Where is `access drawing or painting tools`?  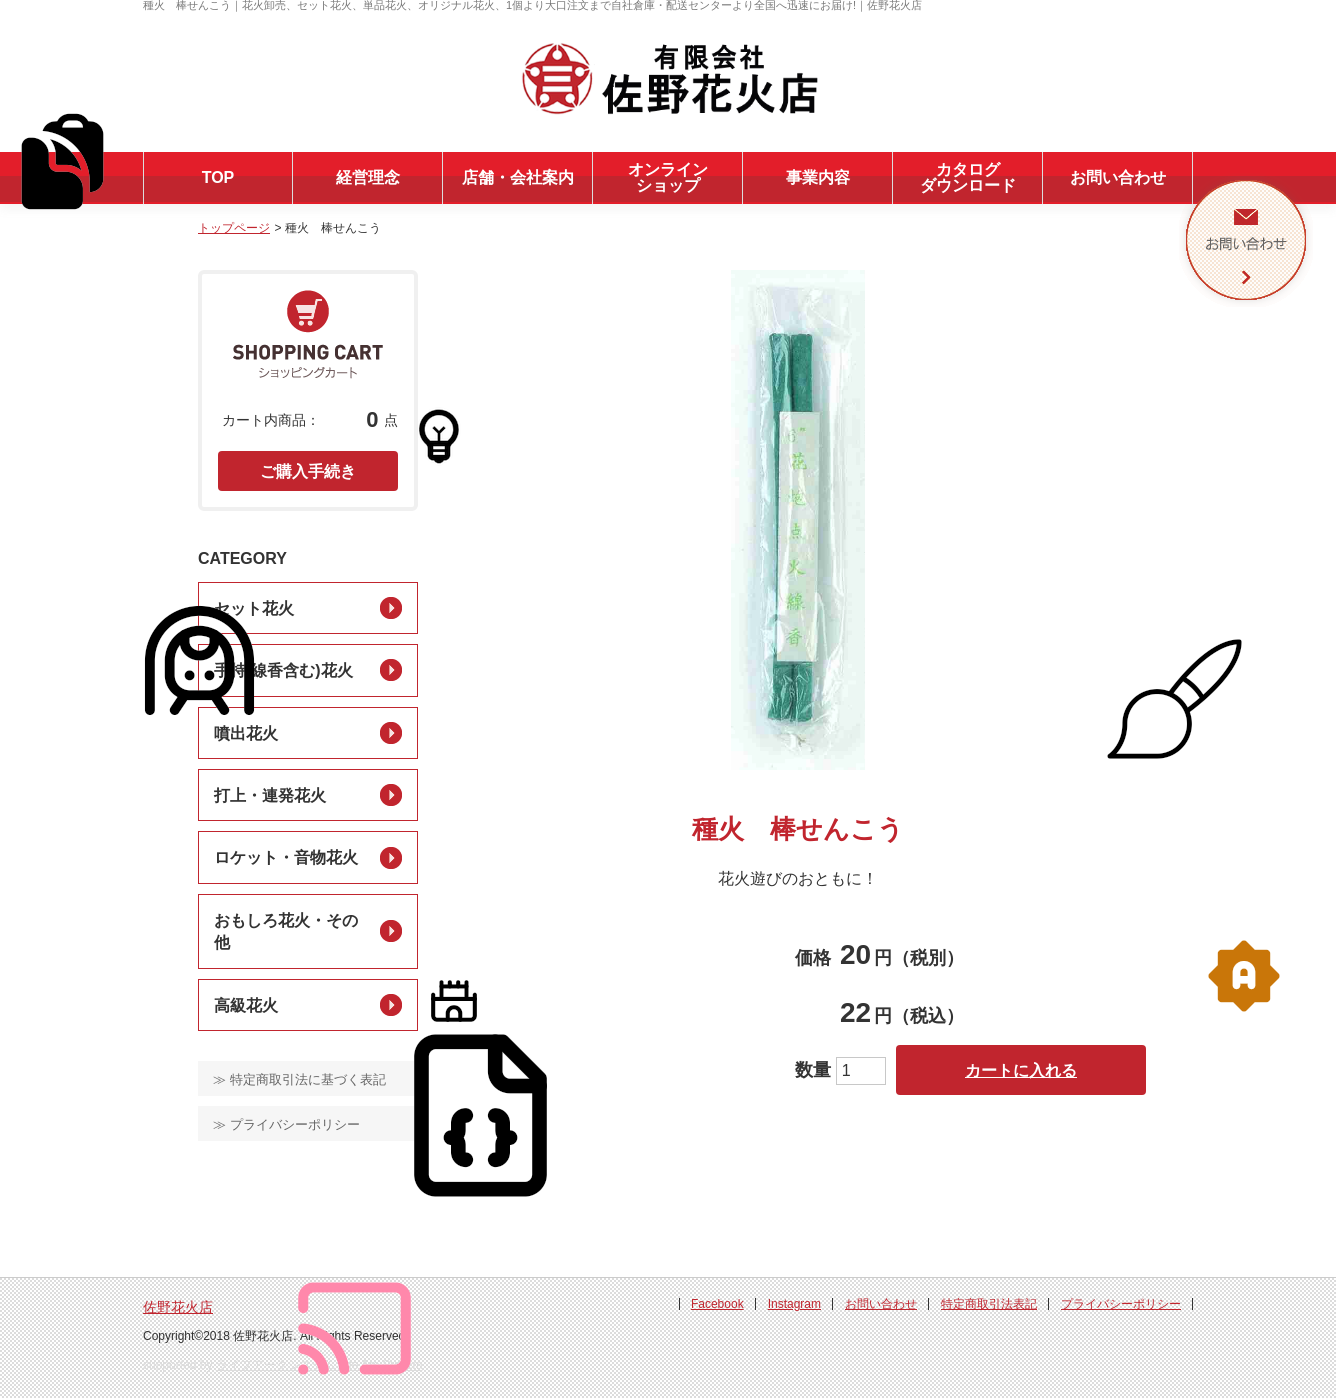 access drawing or painting tools is located at coordinates (1179, 701).